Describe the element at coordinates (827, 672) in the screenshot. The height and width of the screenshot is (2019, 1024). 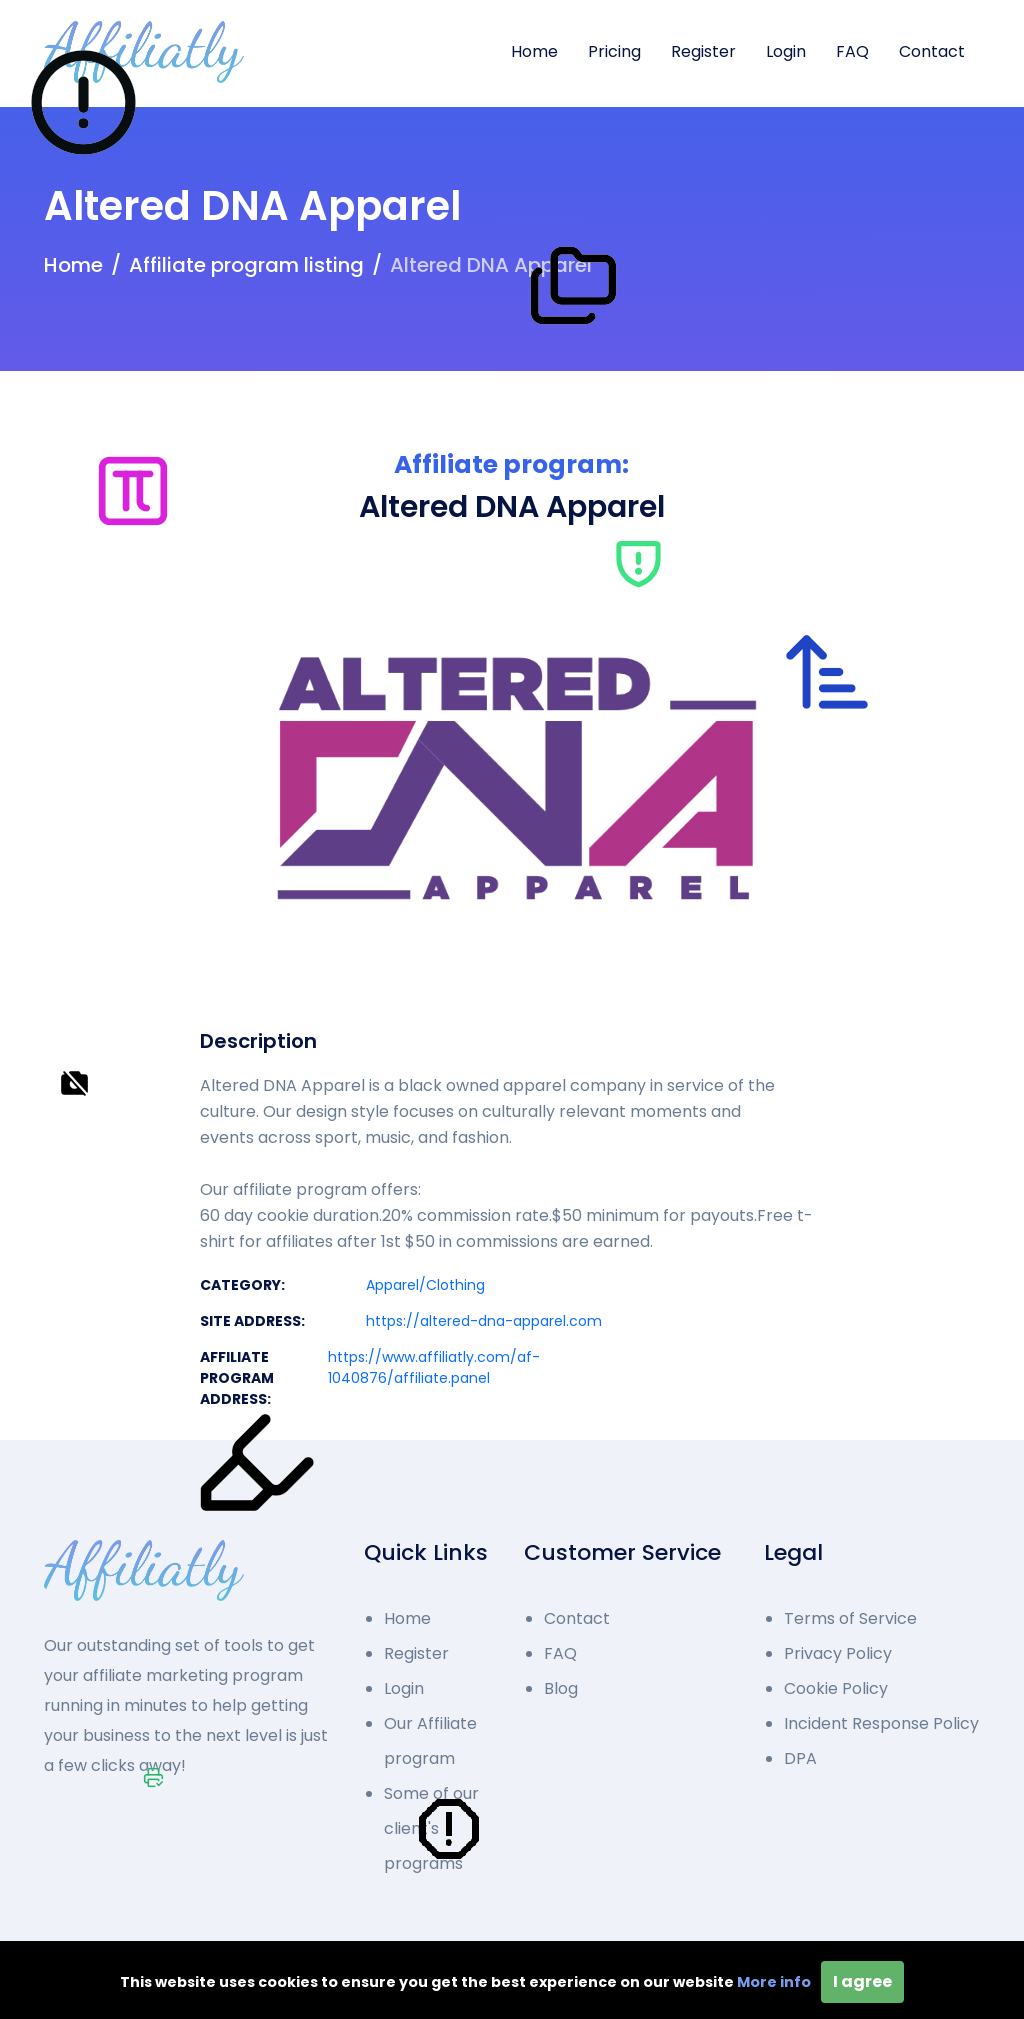
I see `sort items in ascending order` at that location.